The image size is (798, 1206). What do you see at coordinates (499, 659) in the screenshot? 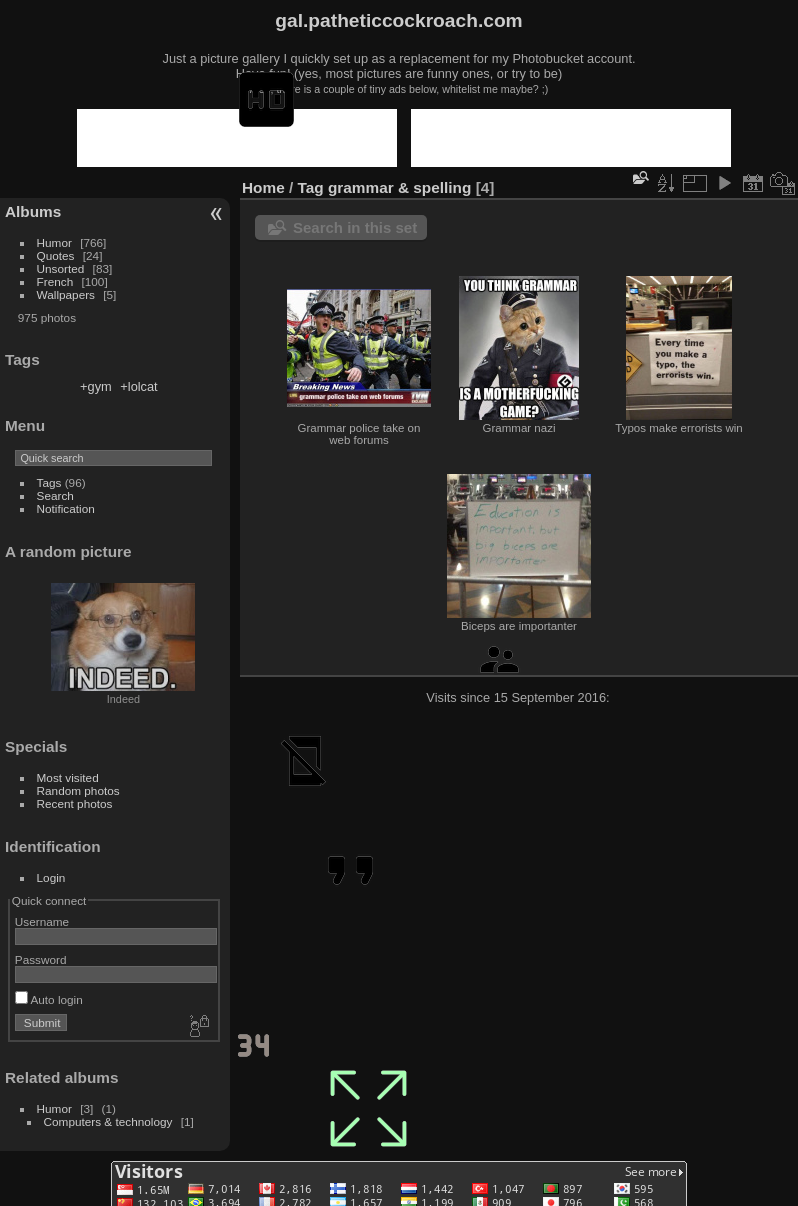
I see `manage team members or user accounts` at bounding box center [499, 659].